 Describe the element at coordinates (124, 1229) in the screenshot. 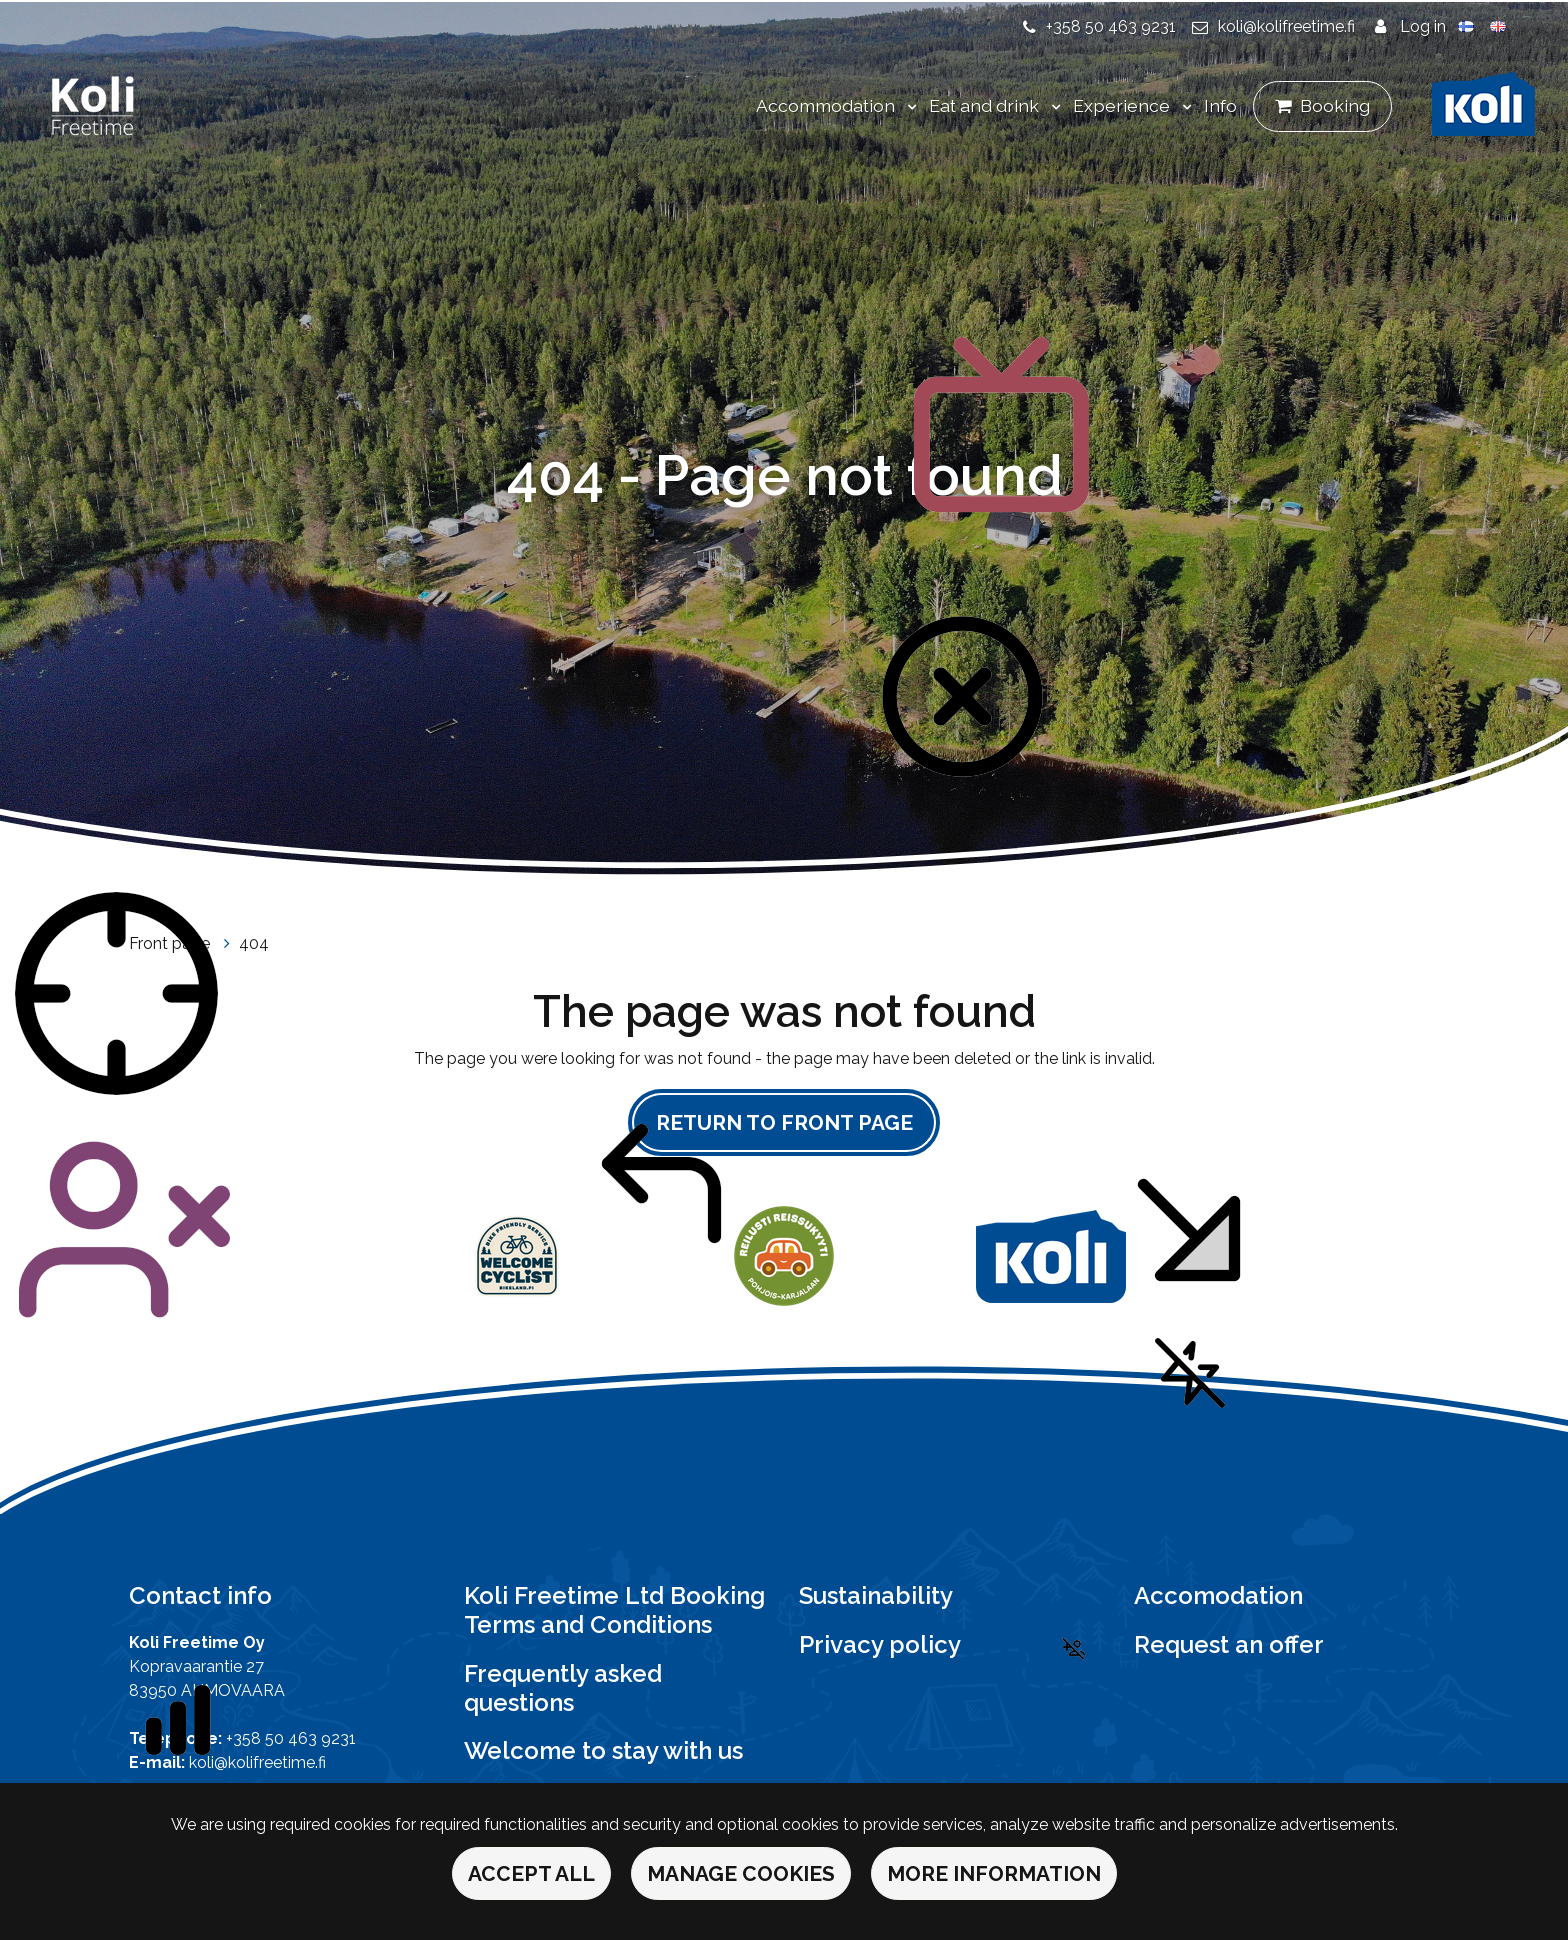

I see `remove a user from your contacts` at that location.